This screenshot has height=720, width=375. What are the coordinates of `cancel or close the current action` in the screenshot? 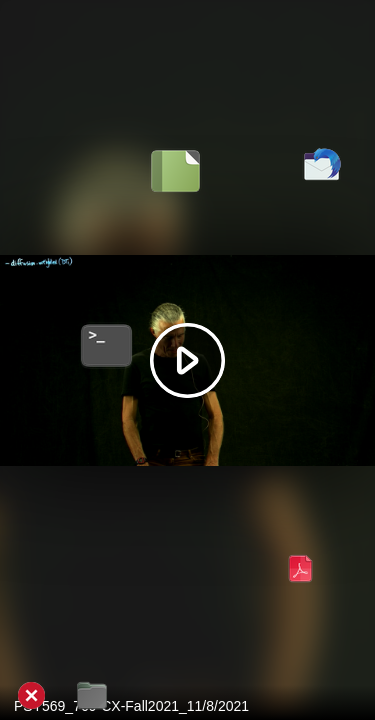 It's located at (31, 695).